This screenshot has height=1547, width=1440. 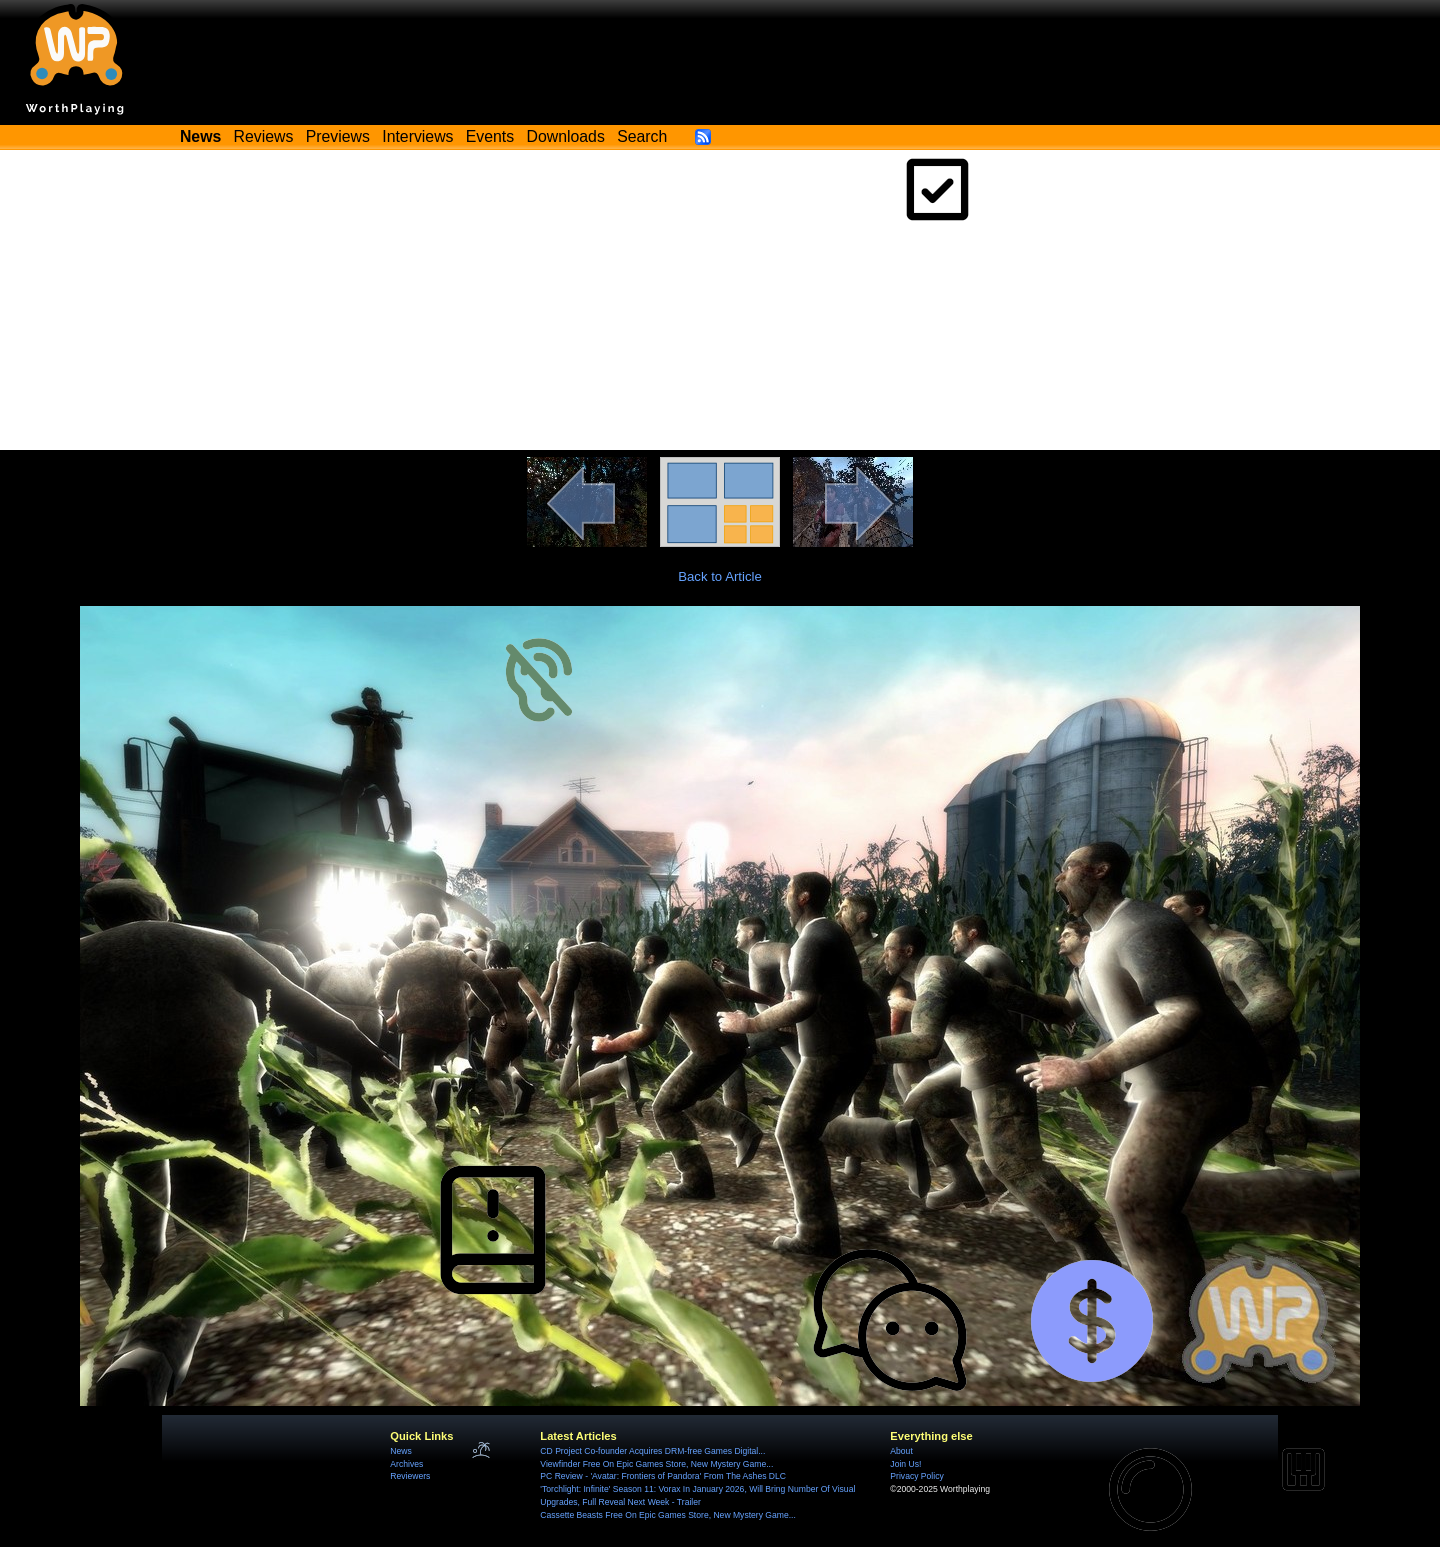 What do you see at coordinates (493, 1230) in the screenshot?
I see `indicates an alert or notification related to a book or reading item` at bounding box center [493, 1230].